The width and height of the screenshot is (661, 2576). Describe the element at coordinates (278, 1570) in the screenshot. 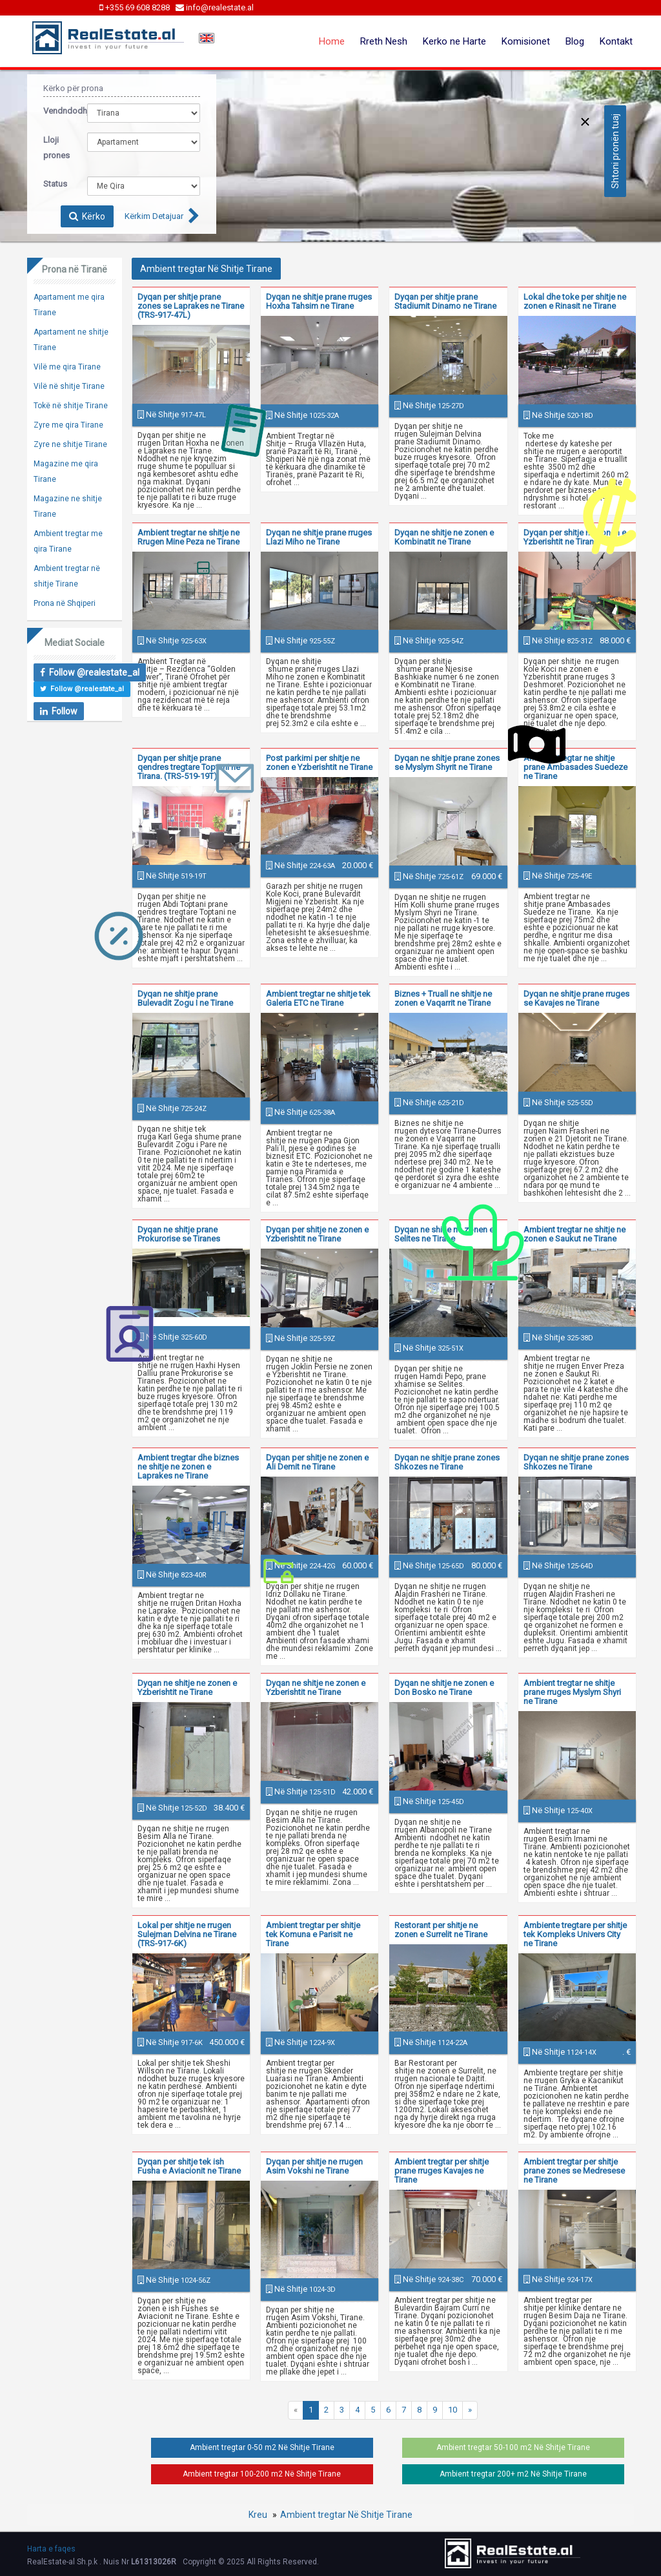

I see `access a password-protected folder` at that location.